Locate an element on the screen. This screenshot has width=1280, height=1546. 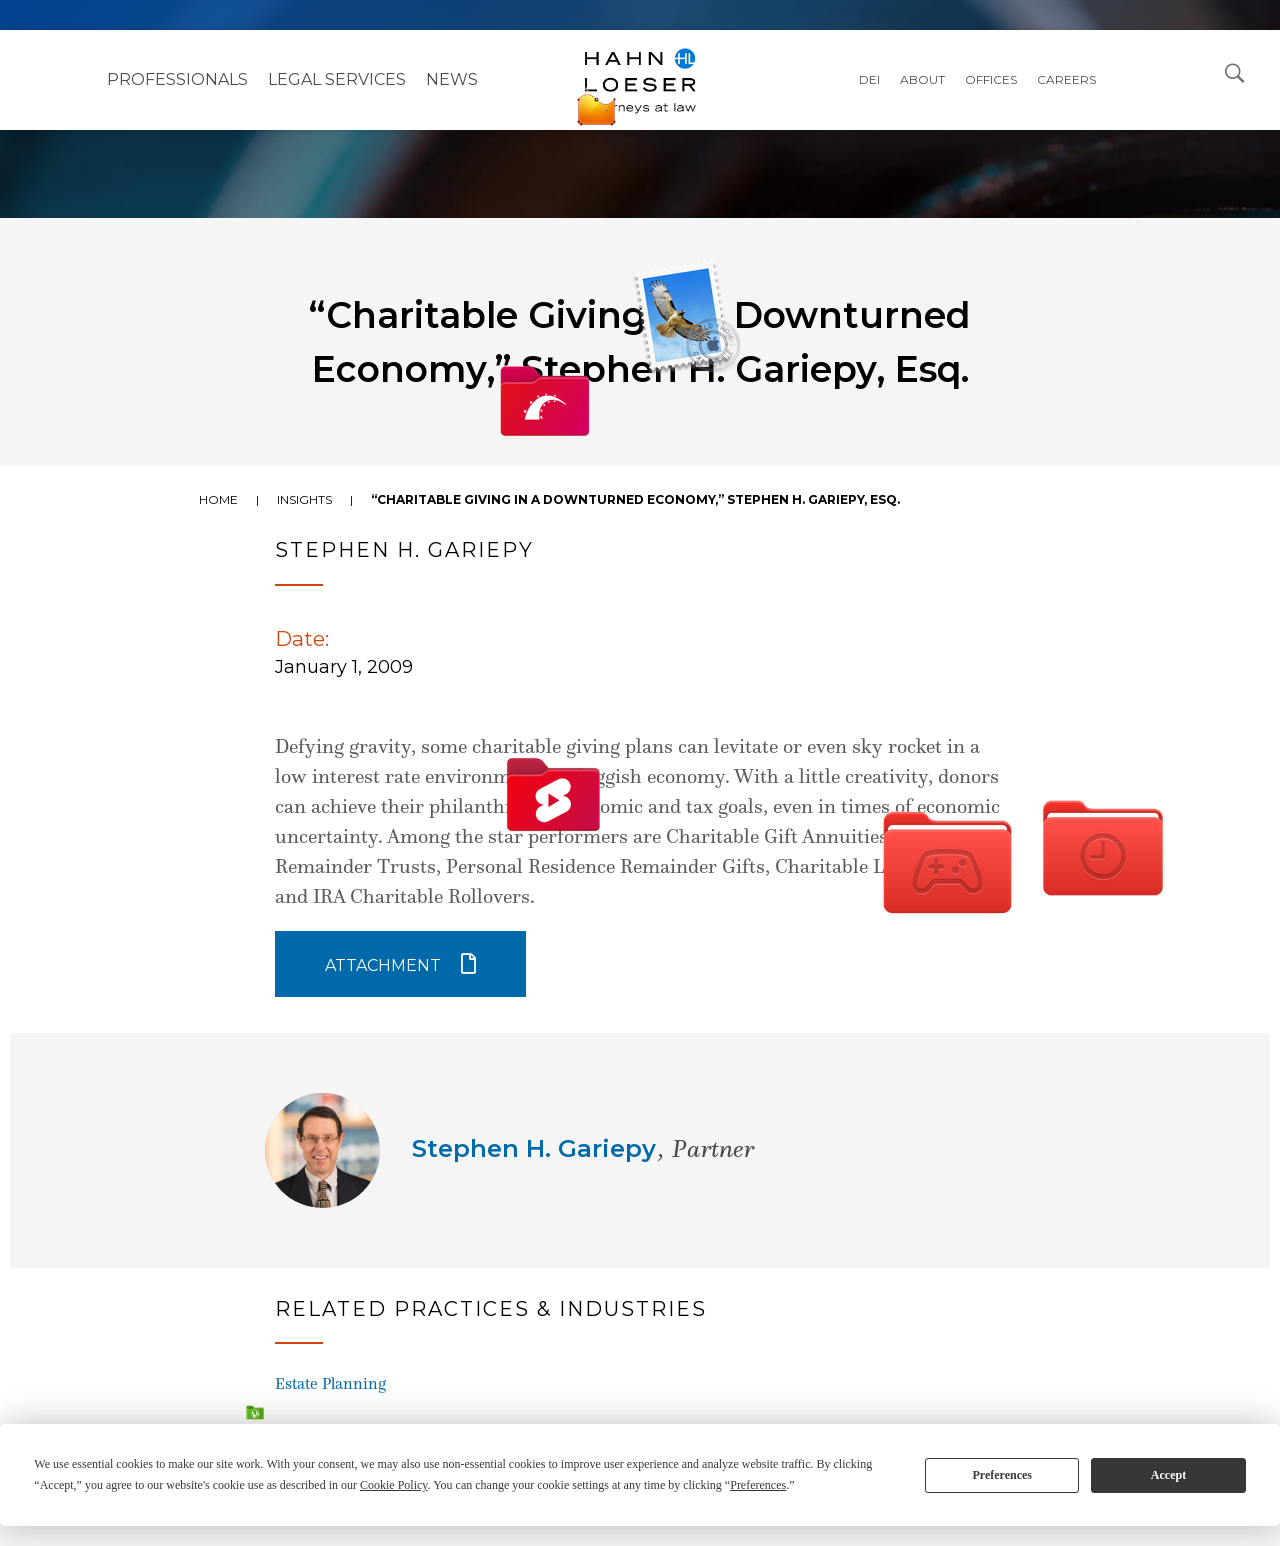
open folder containing YouTube Shorts videos is located at coordinates (553, 797).